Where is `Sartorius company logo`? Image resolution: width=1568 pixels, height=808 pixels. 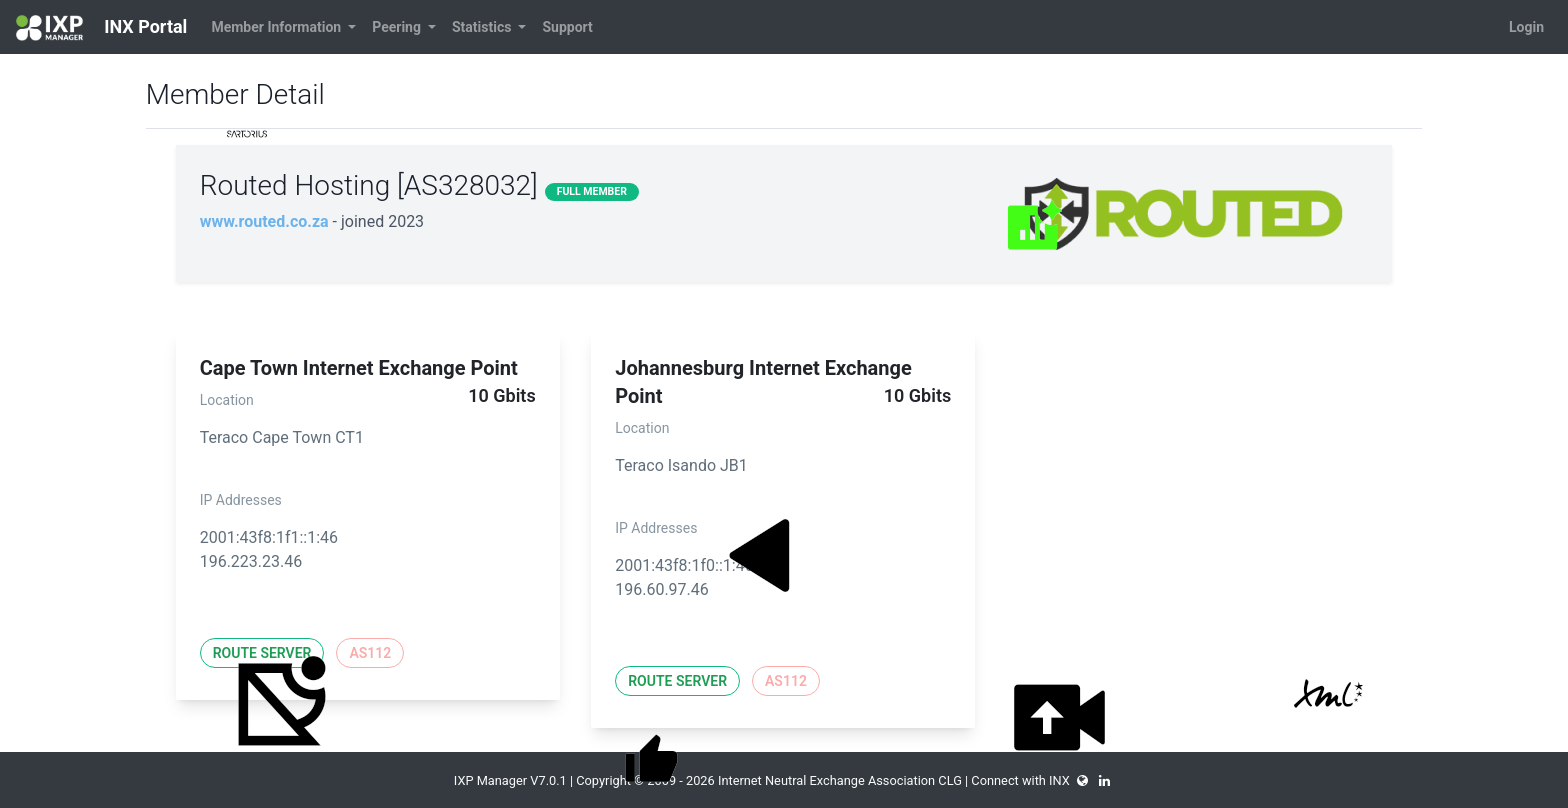
Sartorius company logo is located at coordinates (247, 134).